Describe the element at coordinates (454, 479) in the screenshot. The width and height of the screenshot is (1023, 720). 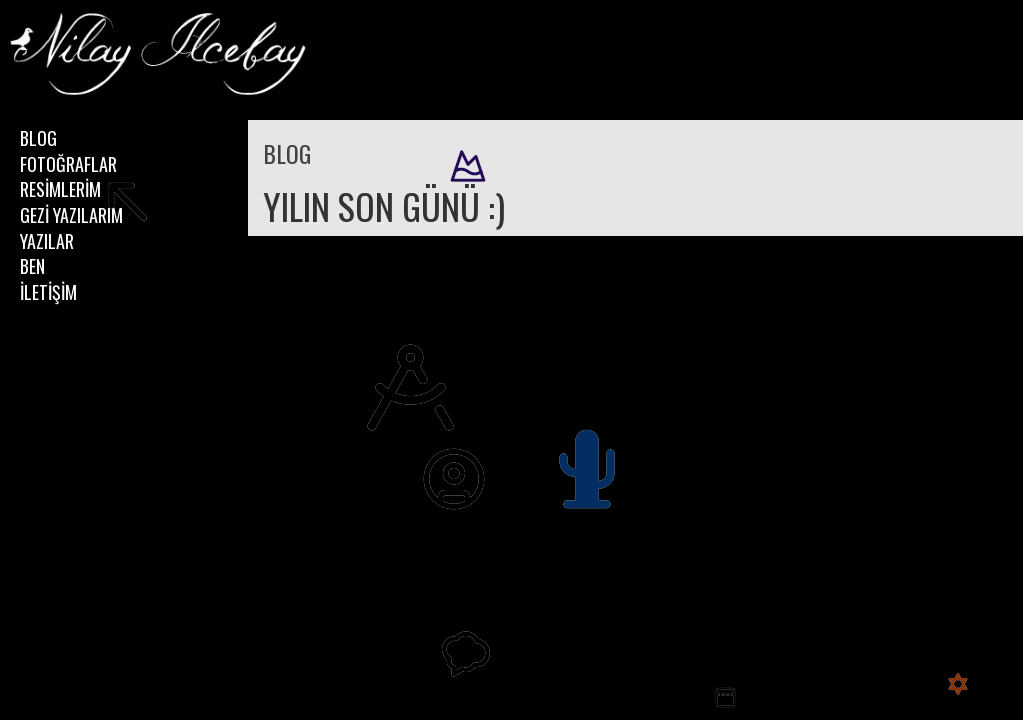
I see `view your profile` at that location.